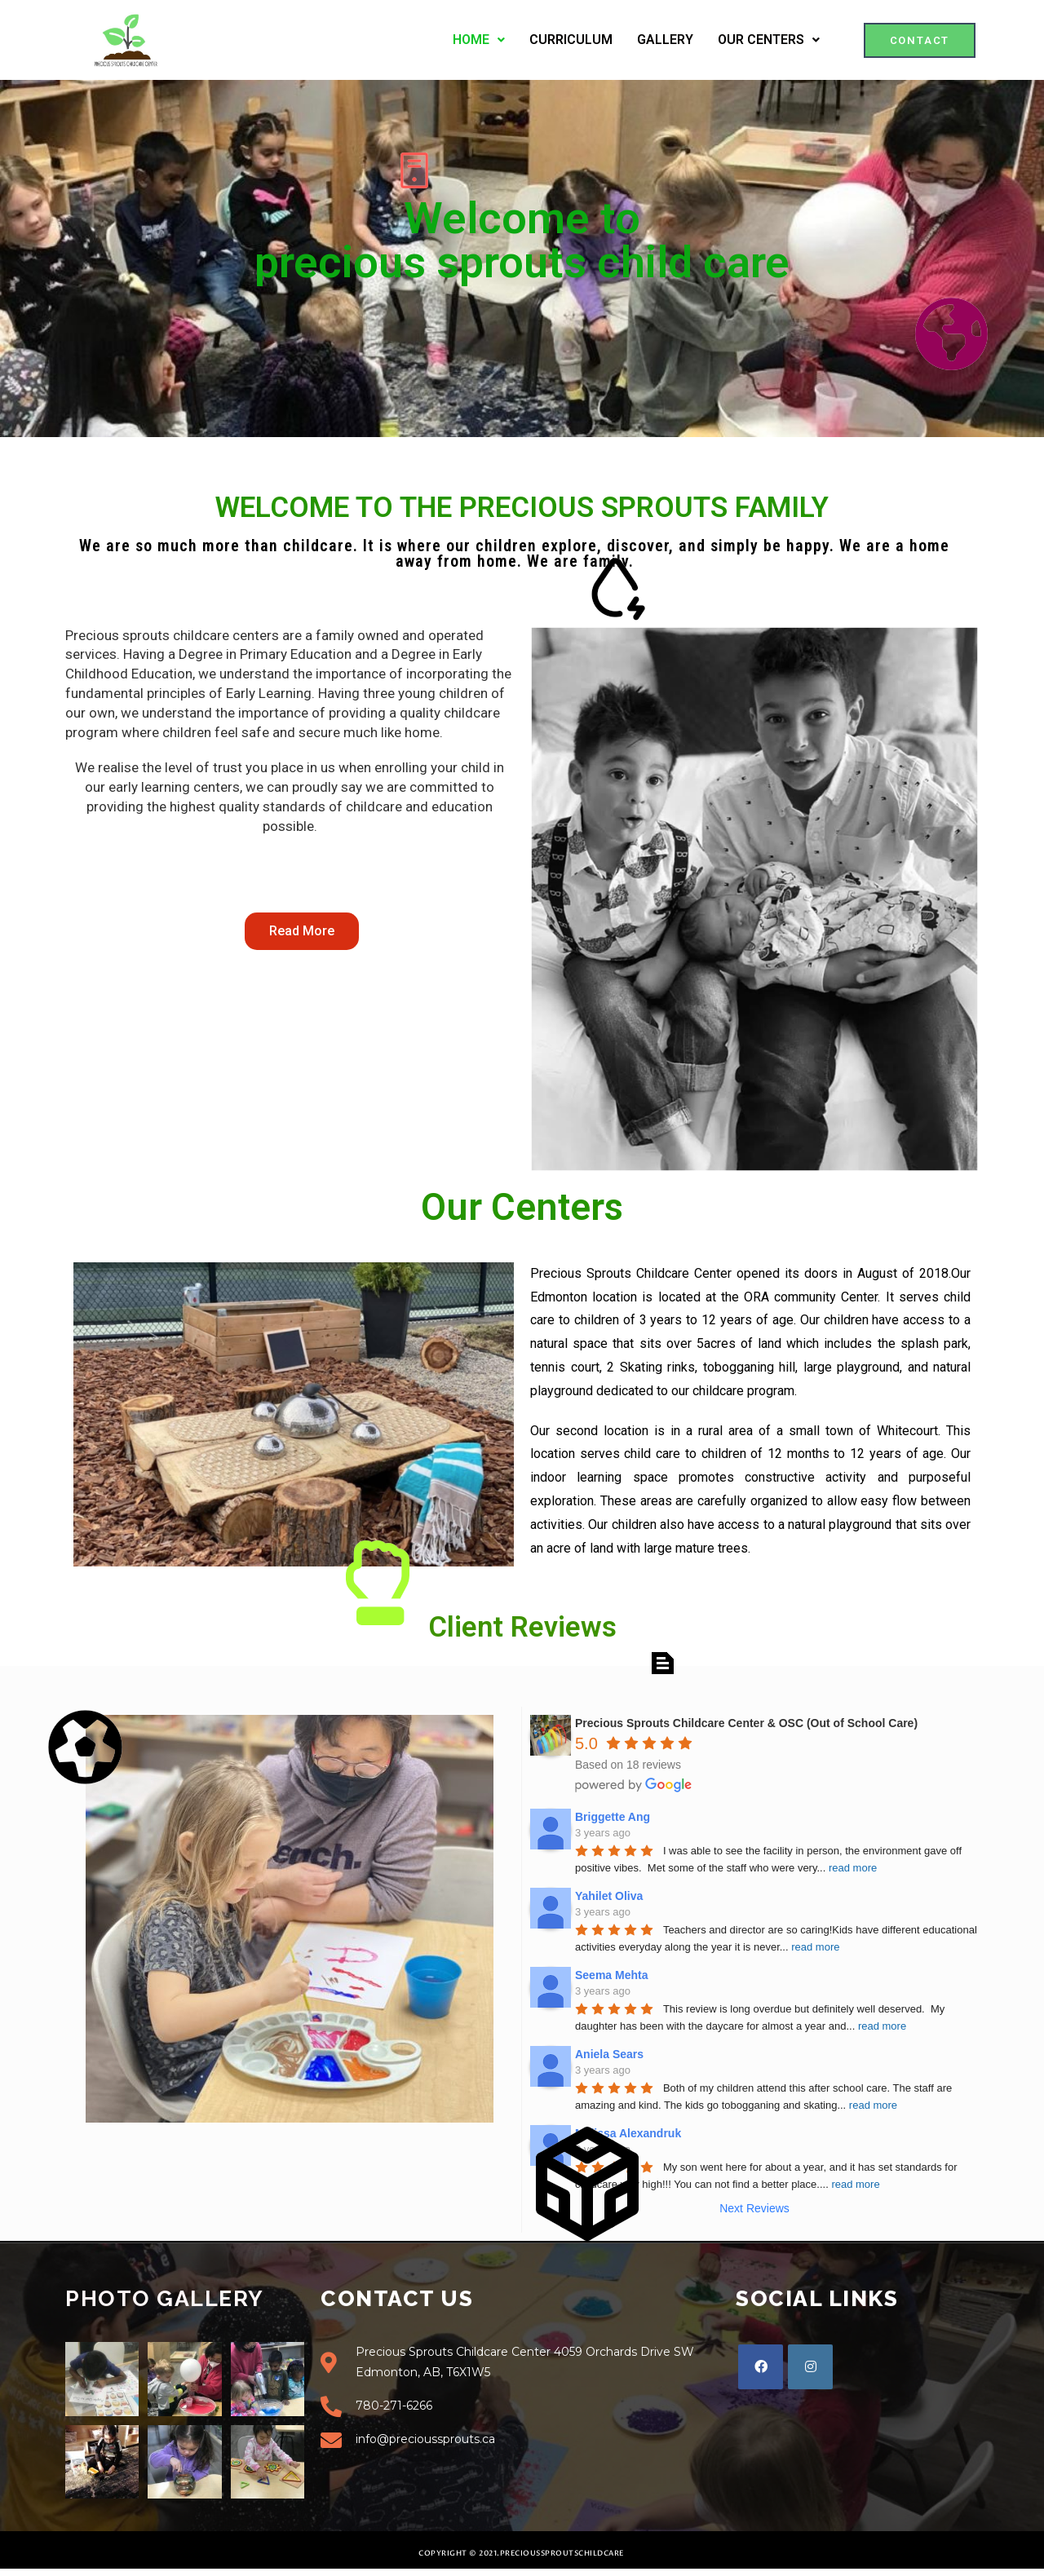 This screenshot has width=1044, height=2576. What do you see at coordinates (85, 1747) in the screenshot?
I see `access sports or football-related content` at bounding box center [85, 1747].